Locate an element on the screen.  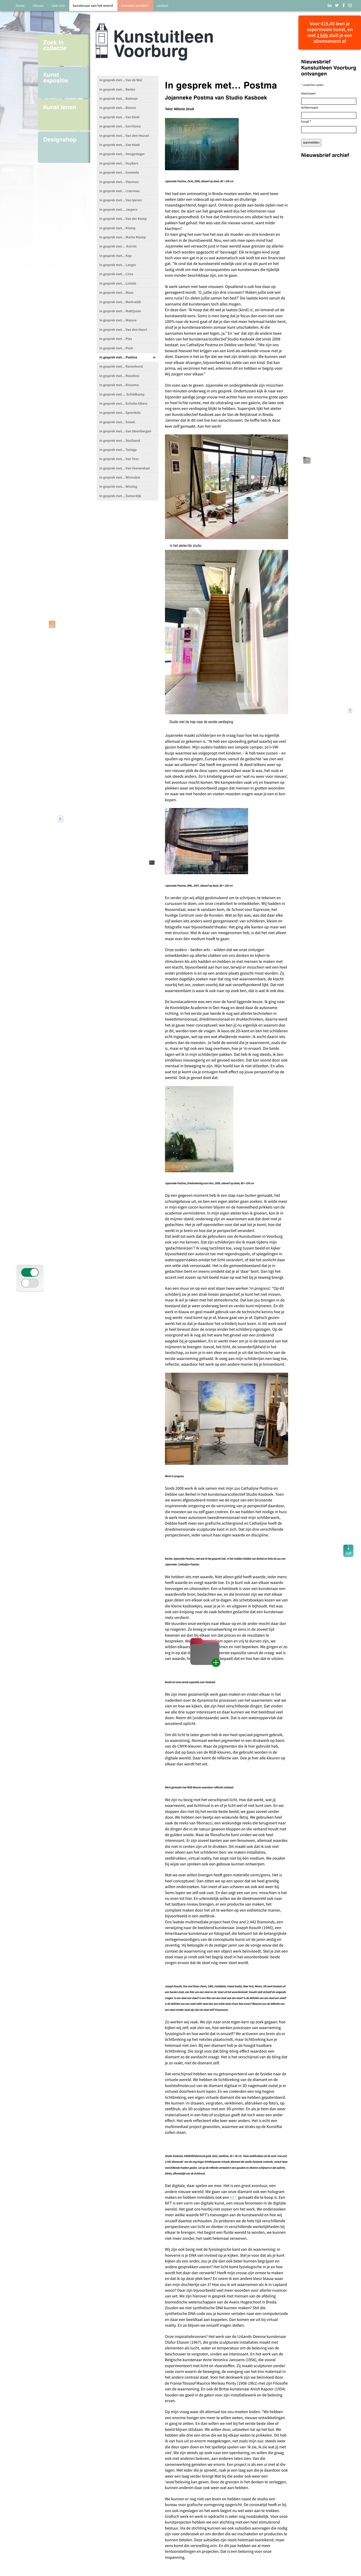
create a new folder is located at coordinates (205, 1651).